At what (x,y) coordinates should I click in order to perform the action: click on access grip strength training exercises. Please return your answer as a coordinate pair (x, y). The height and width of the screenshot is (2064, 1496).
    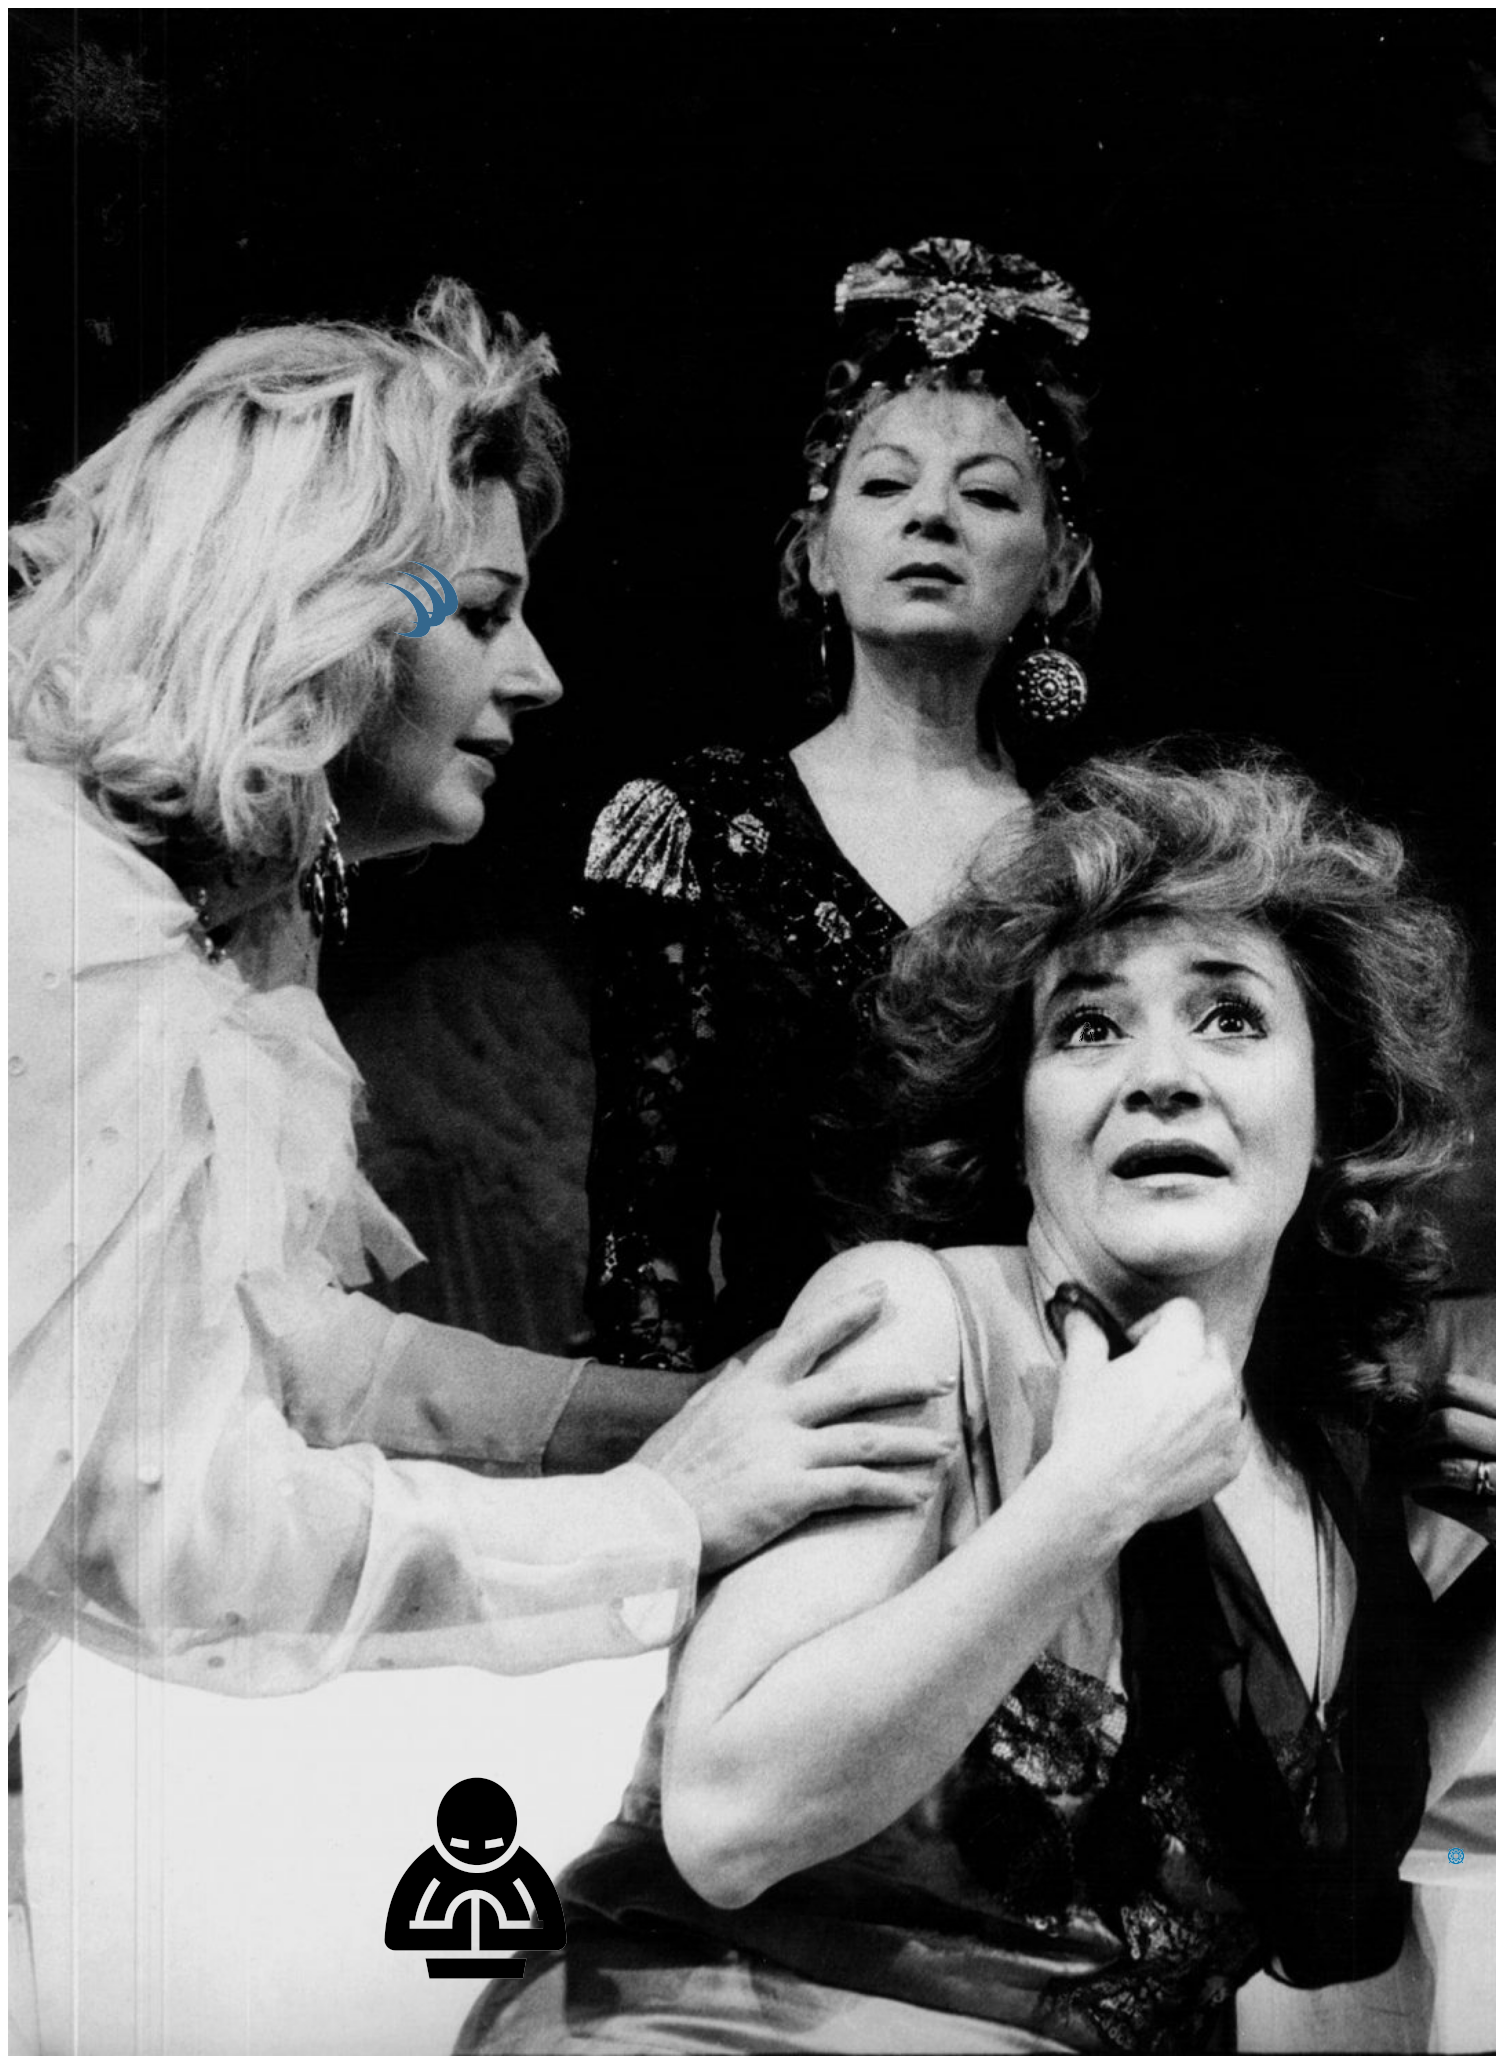
    Looking at the image, I should click on (1087, 1032).